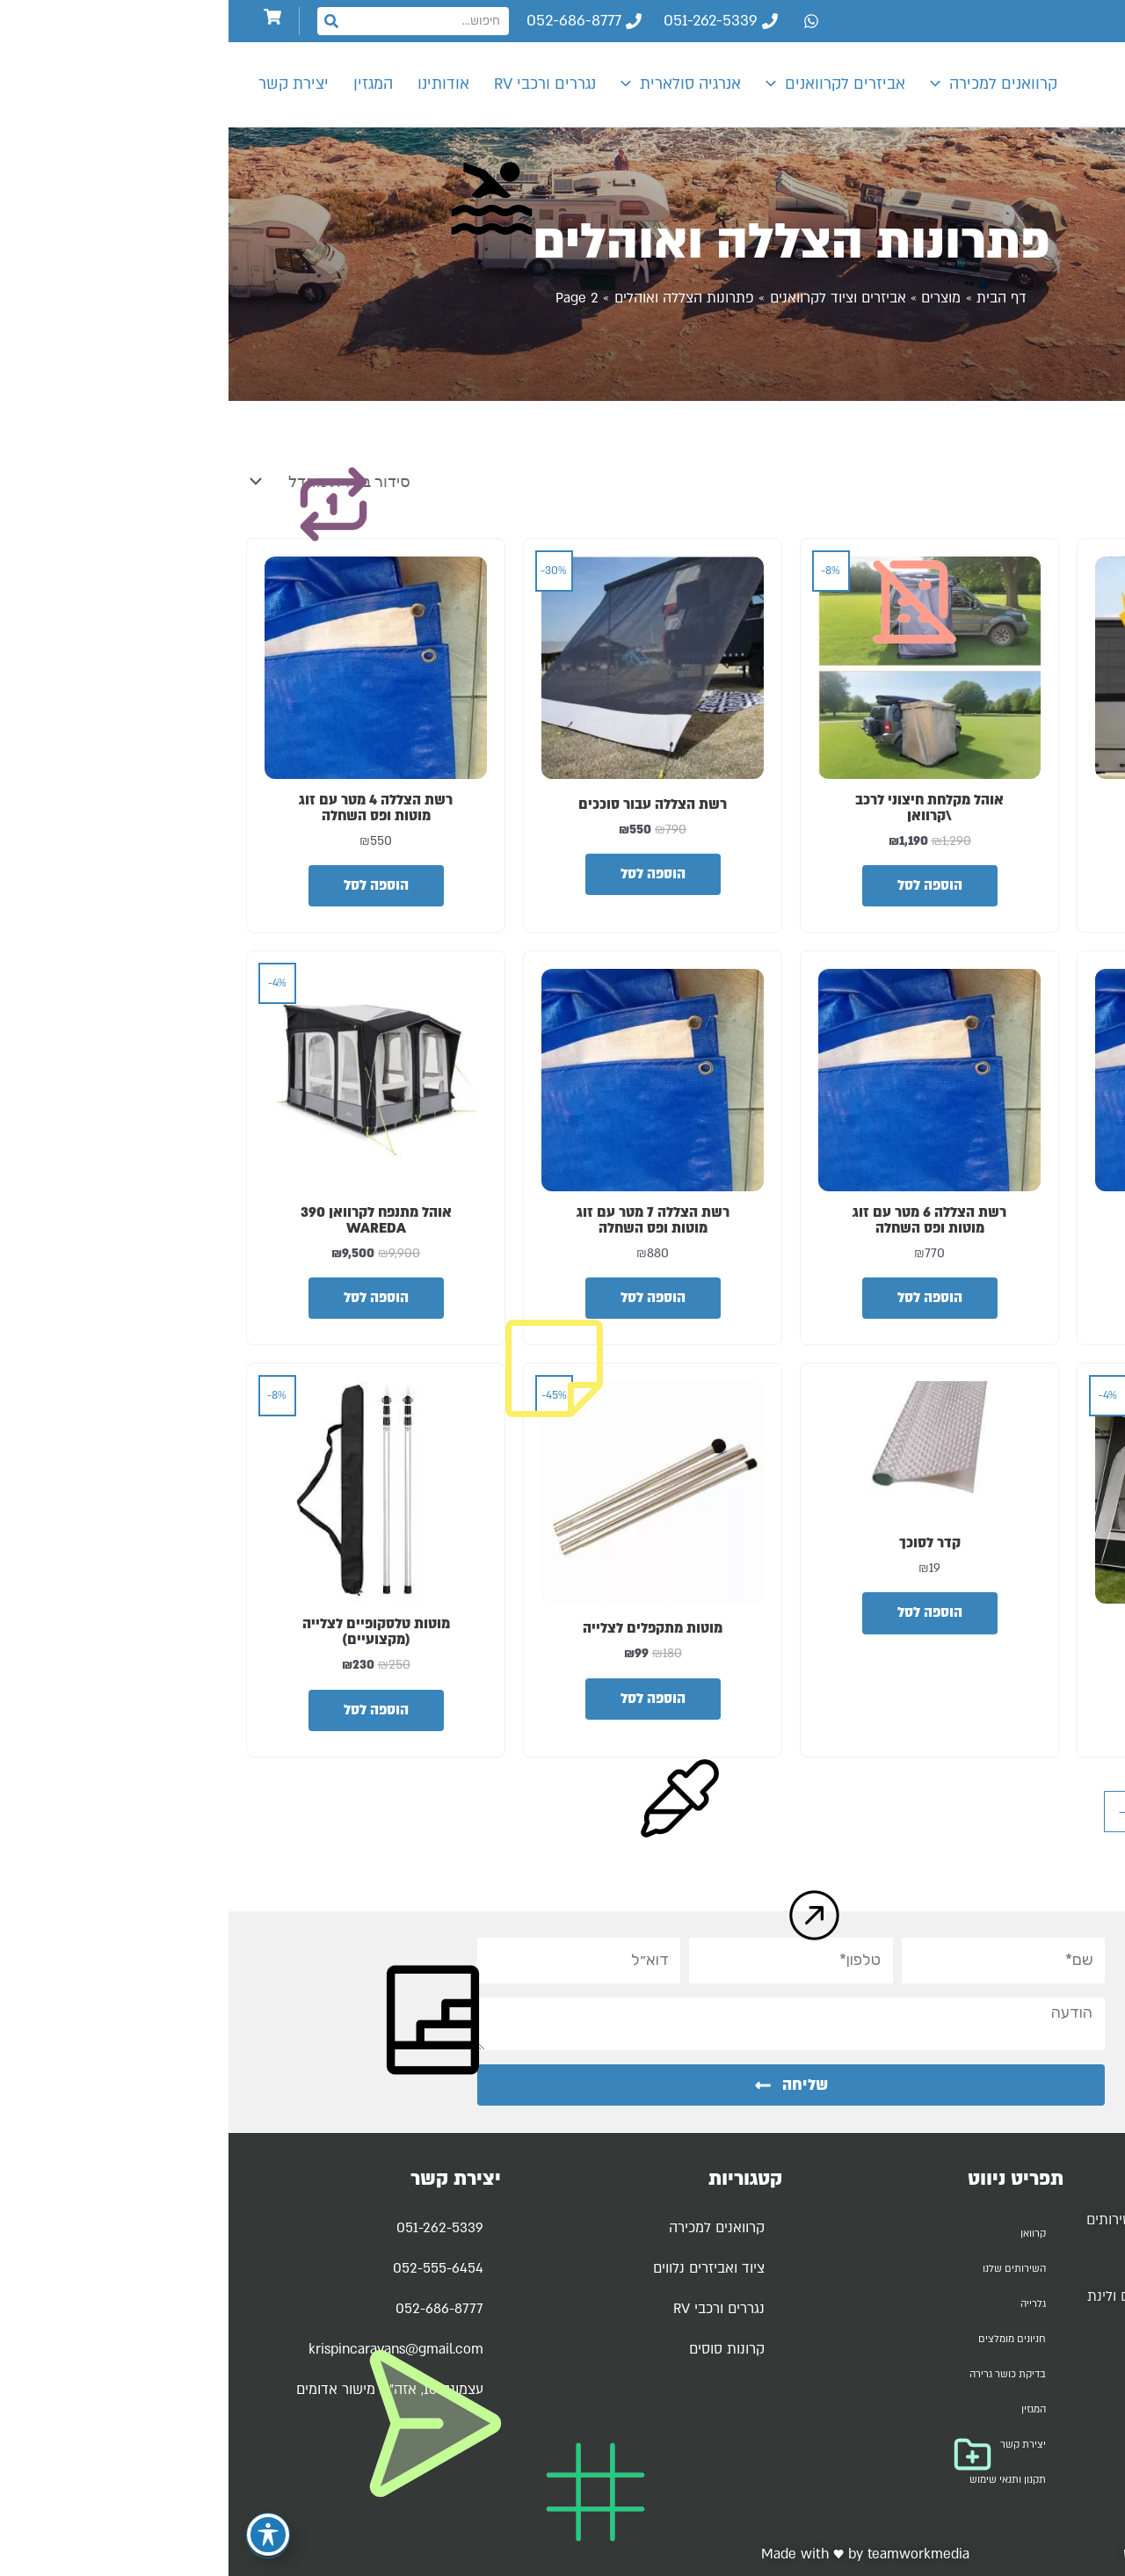  What do you see at coordinates (914, 601) in the screenshot?
I see `building or location unavailable` at bounding box center [914, 601].